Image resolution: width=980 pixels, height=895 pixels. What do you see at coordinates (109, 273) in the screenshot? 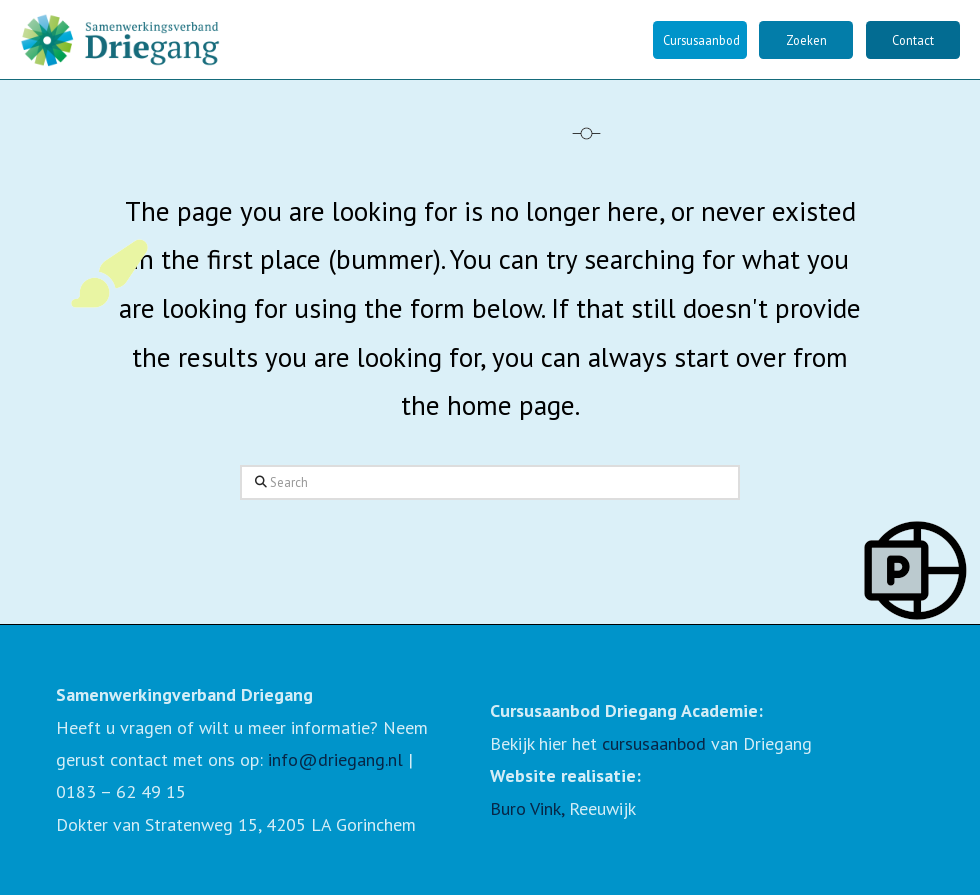
I see `access drawing or painting tools` at bounding box center [109, 273].